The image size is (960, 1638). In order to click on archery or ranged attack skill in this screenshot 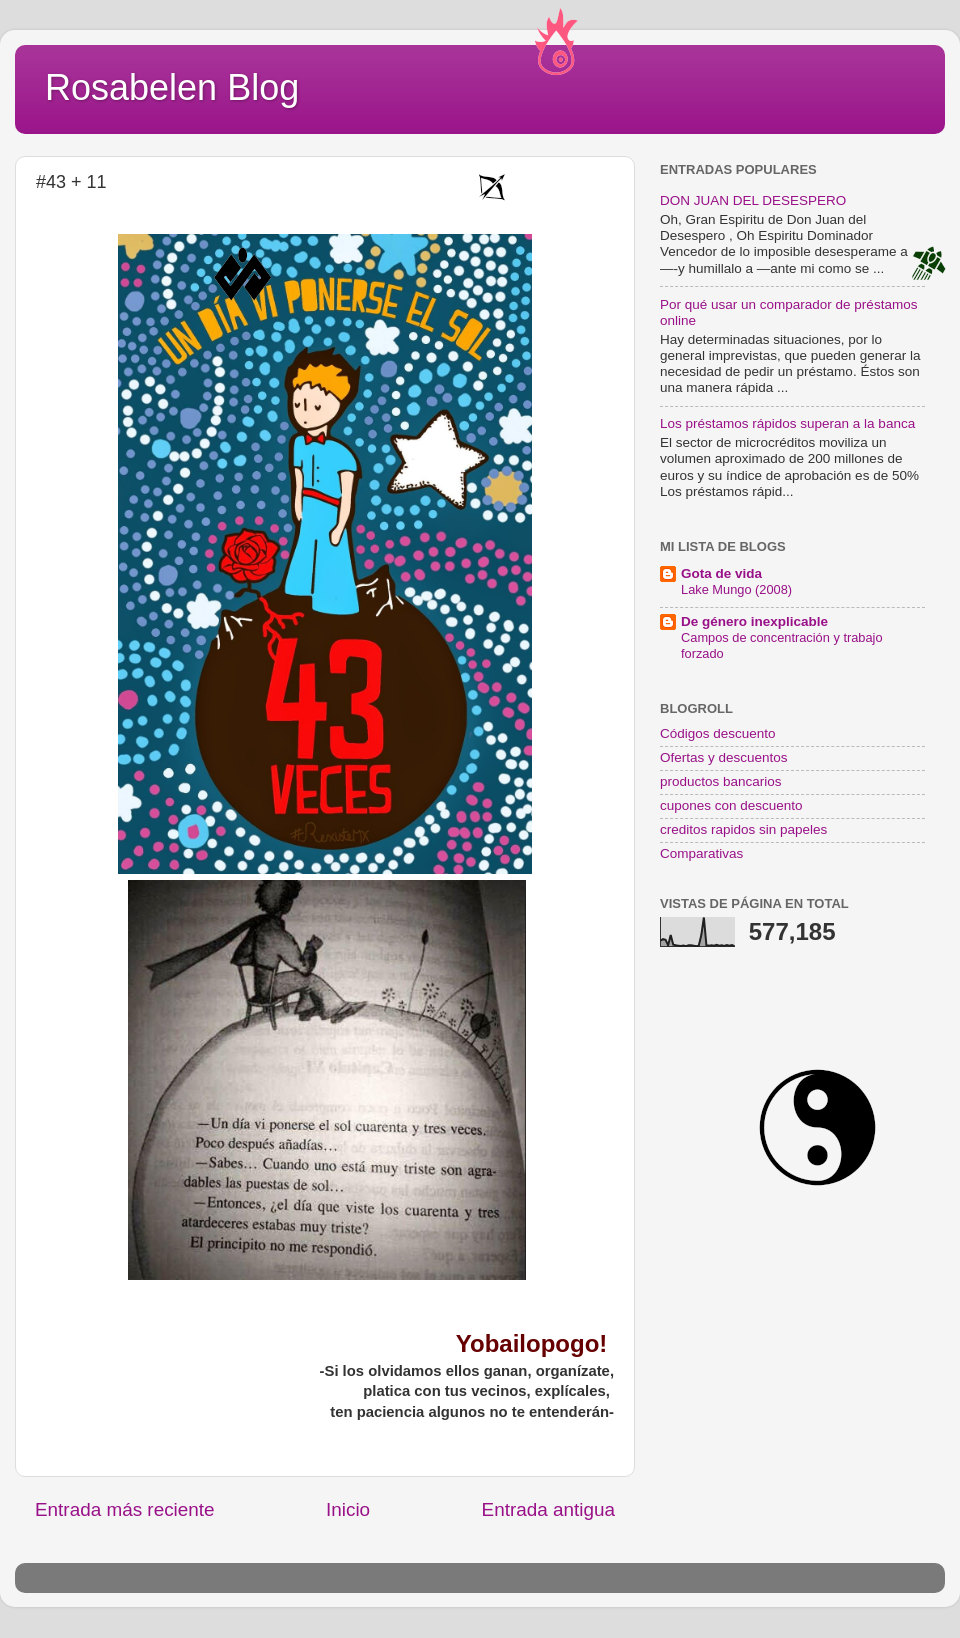, I will do `click(492, 187)`.